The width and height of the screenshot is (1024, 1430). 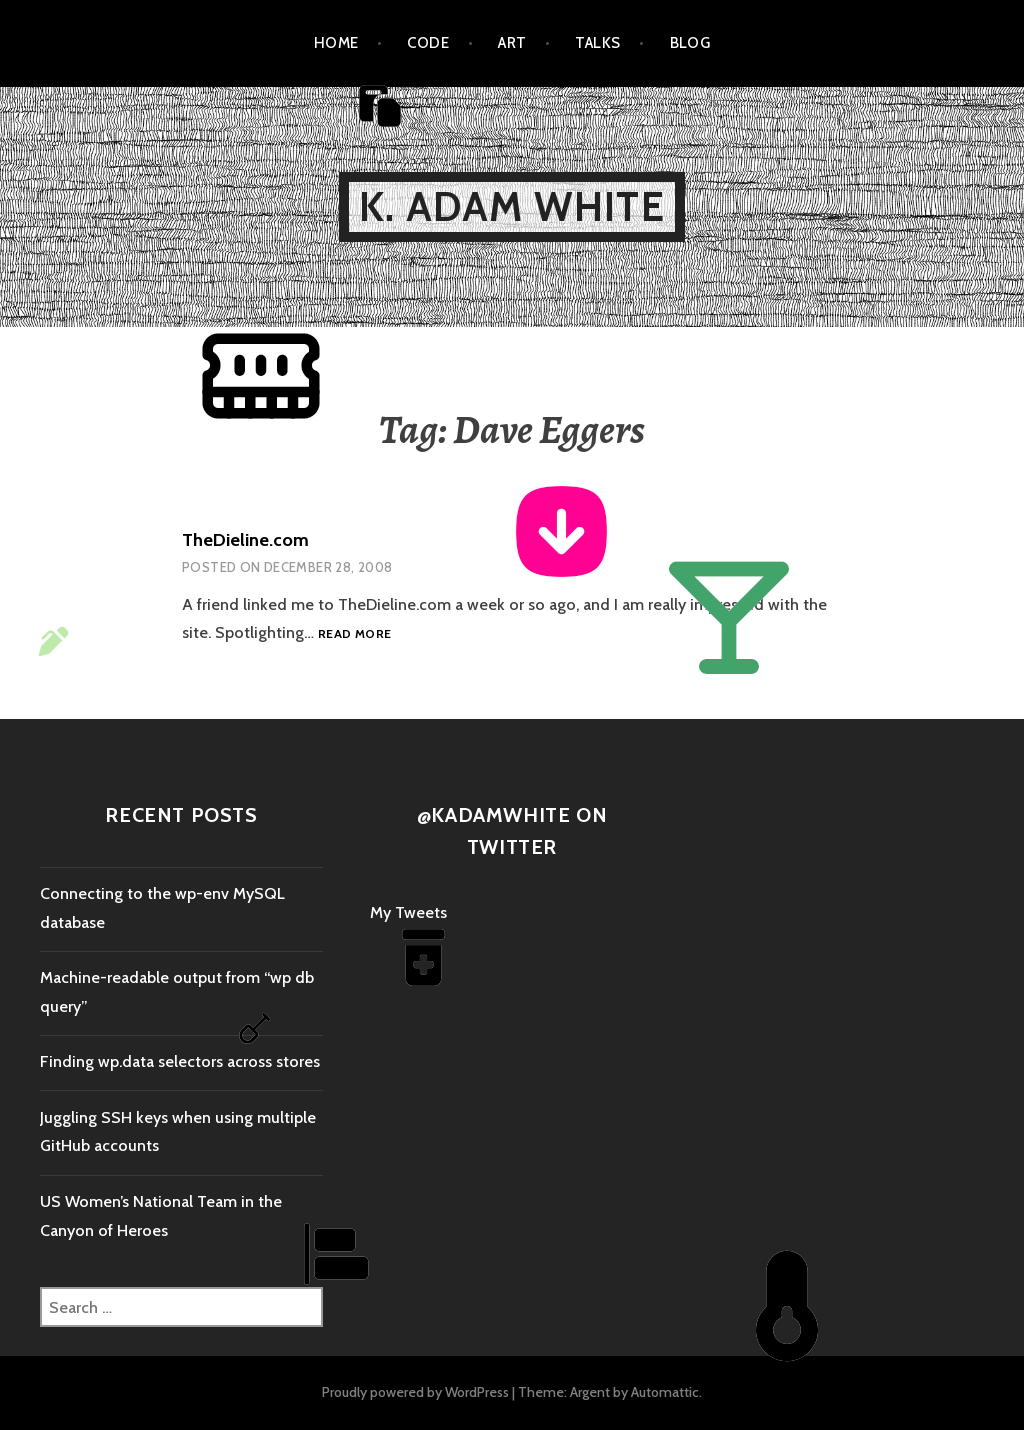 What do you see at coordinates (561, 531) in the screenshot?
I see `download file or content` at bounding box center [561, 531].